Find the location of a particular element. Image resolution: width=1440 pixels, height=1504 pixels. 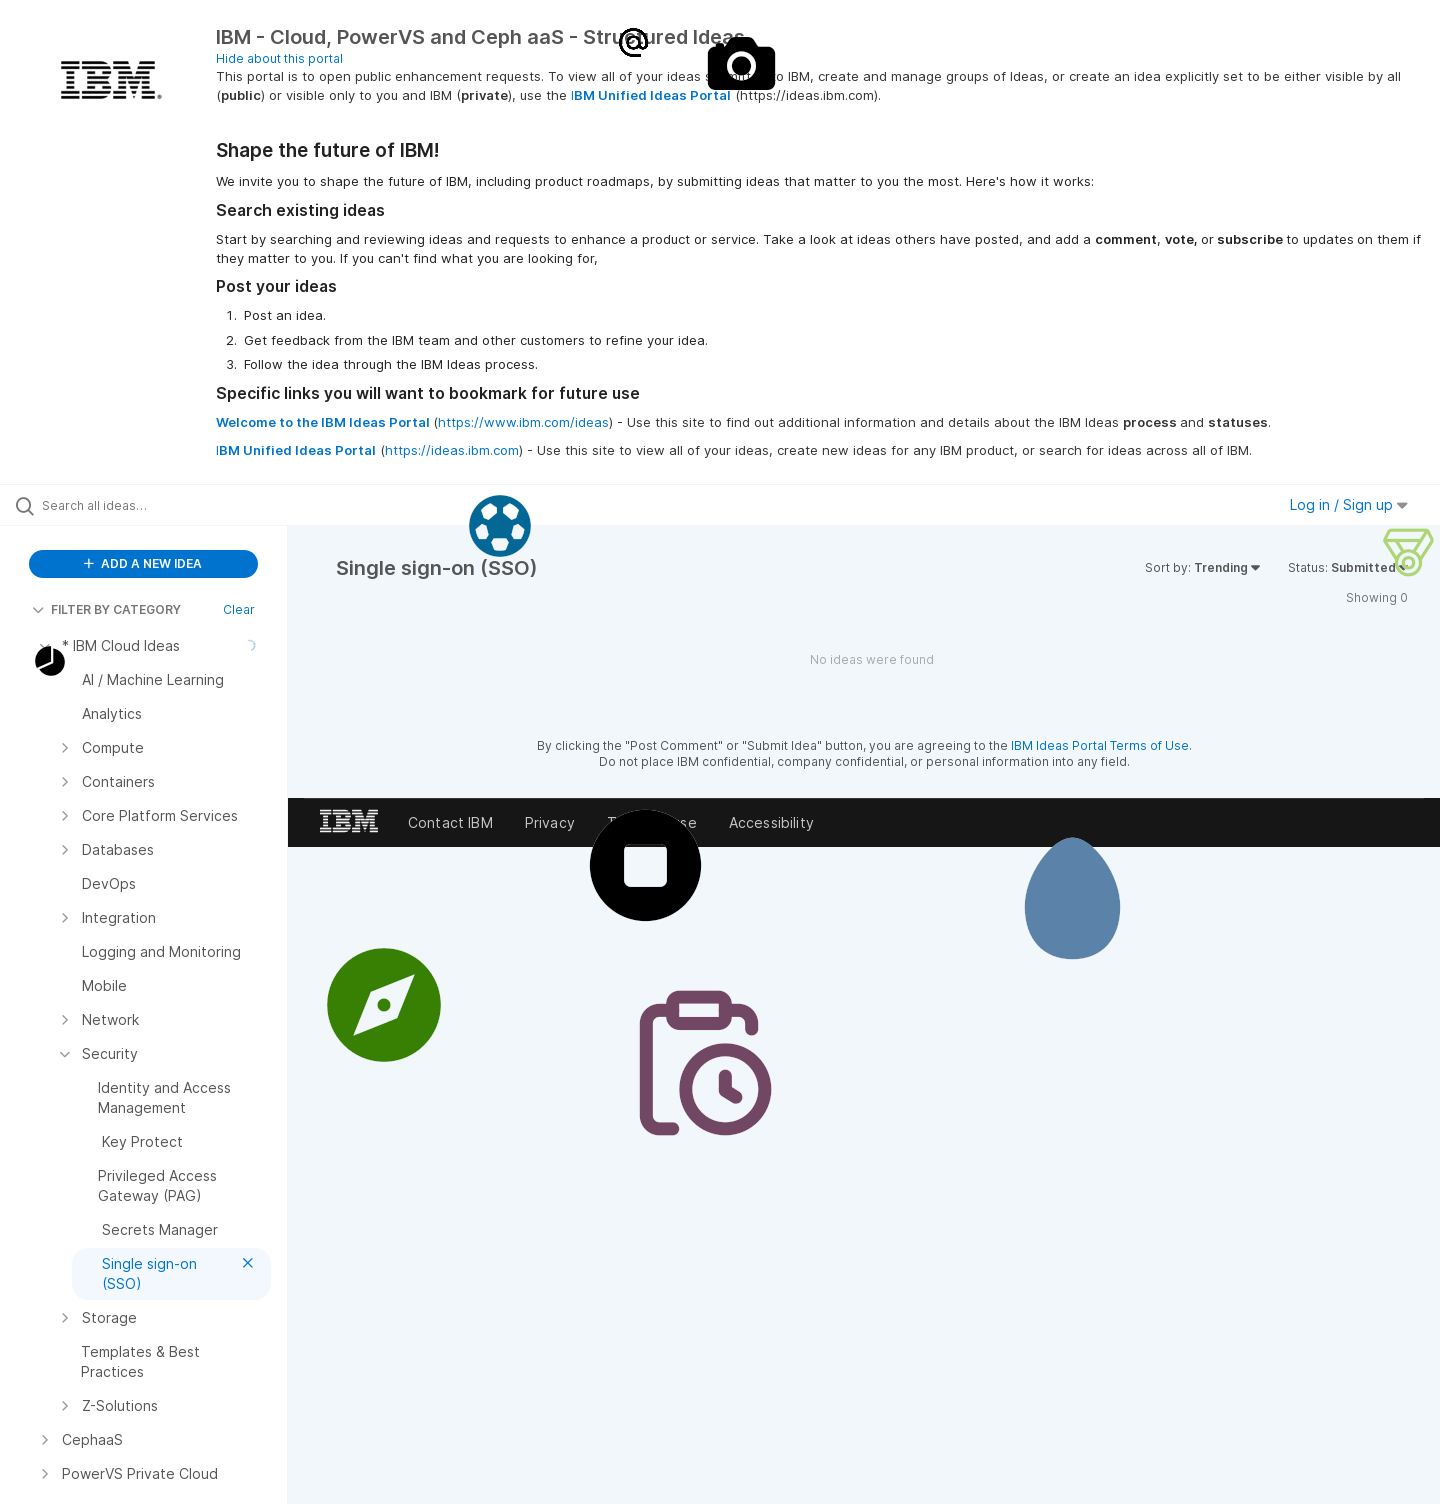

enter or view email address is located at coordinates (633, 42).